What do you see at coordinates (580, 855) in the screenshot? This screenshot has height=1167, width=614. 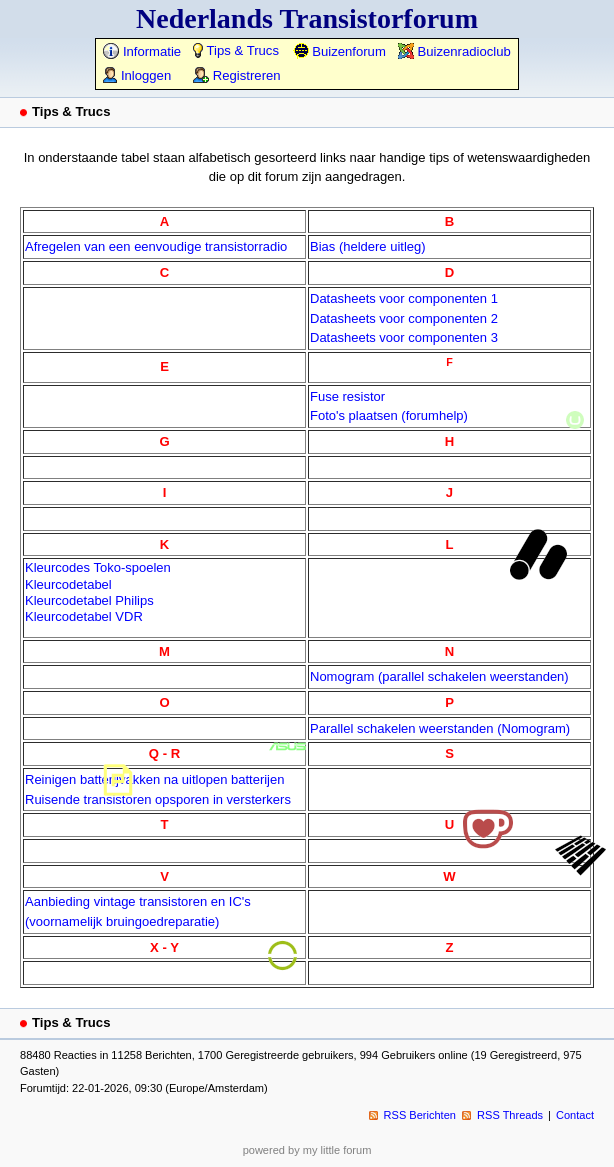 I see `Apache Parquet logo` at bounding box center [580, 855].